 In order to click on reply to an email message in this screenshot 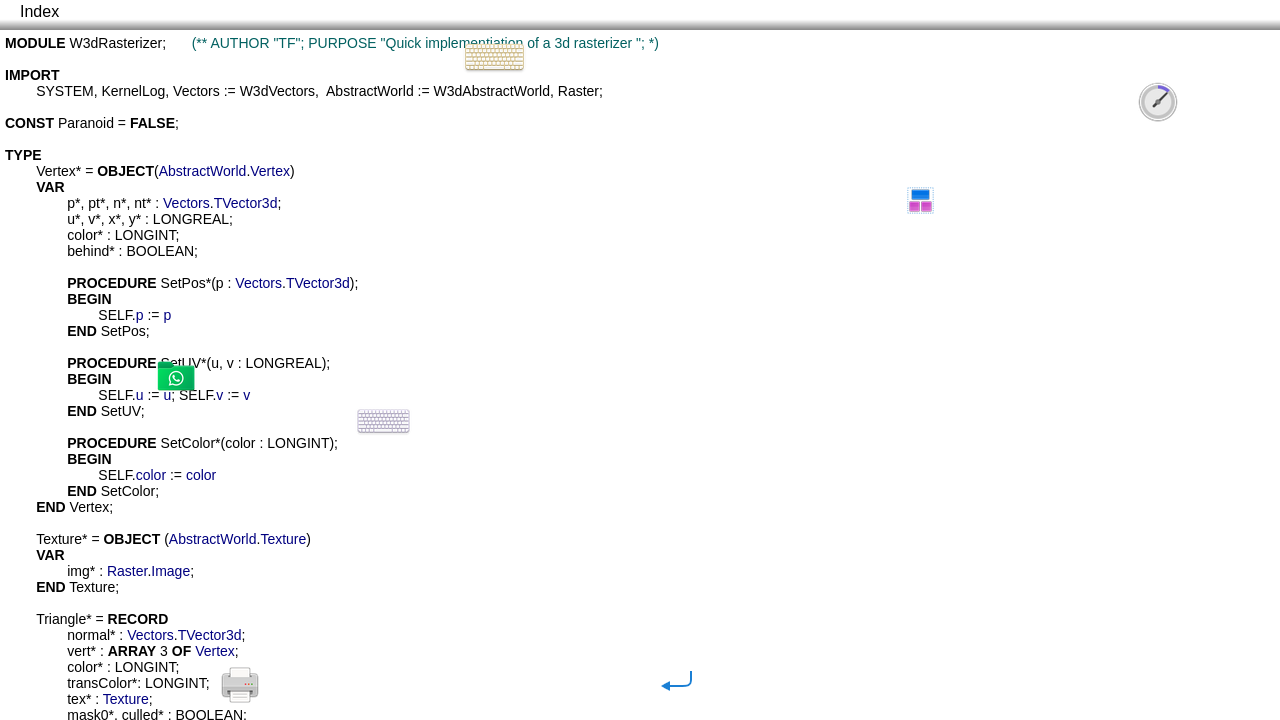, I will do `click(676, 679)`.